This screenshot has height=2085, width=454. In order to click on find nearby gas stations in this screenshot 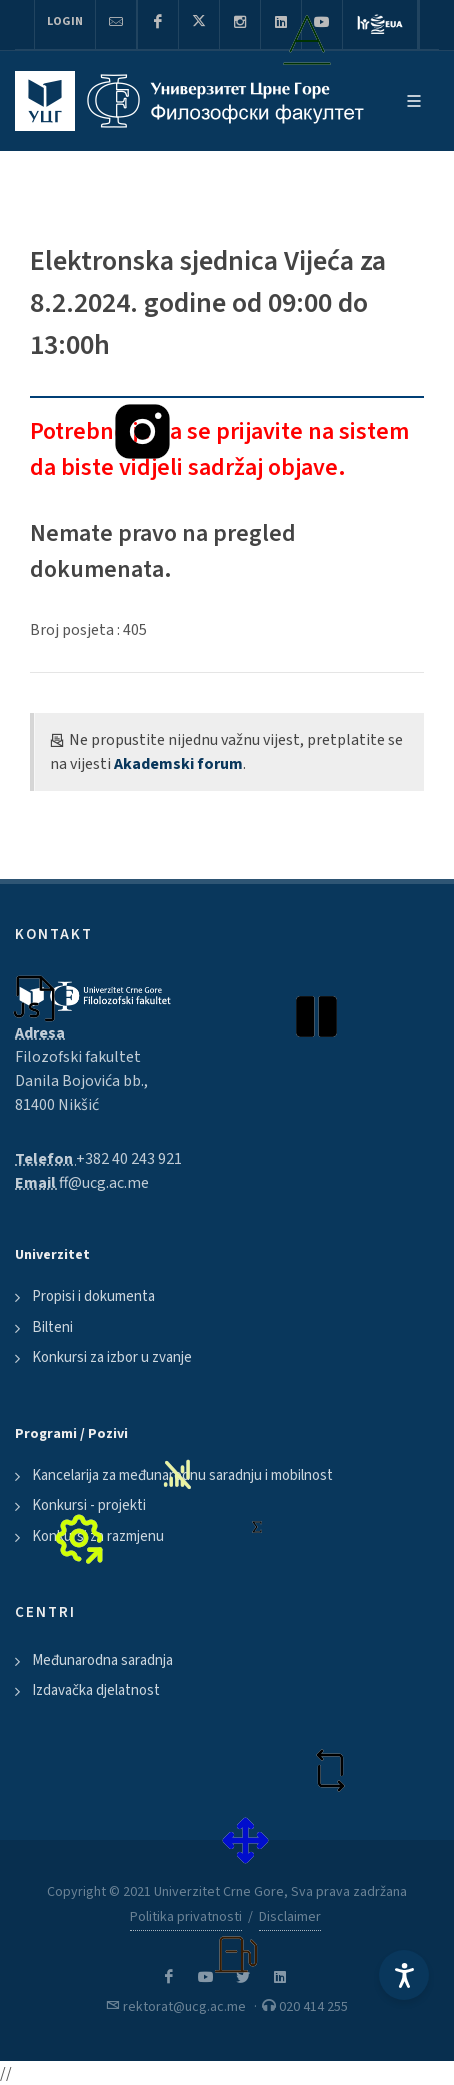, I will do `click(234, 1954)`.